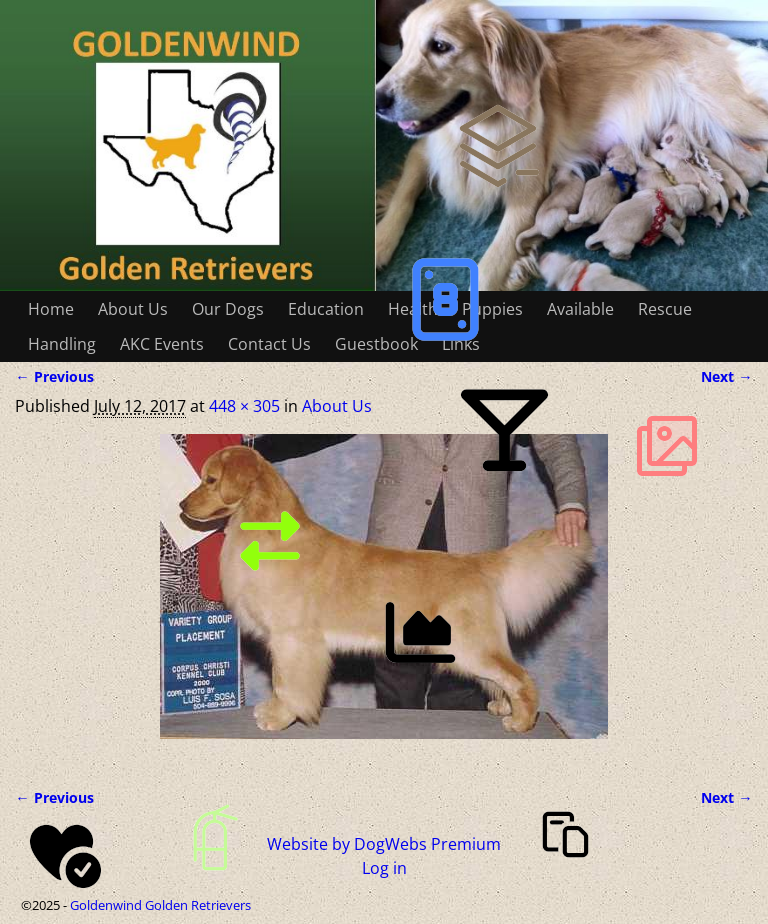  I want to click on playing card with number 8, so click(445, 299).